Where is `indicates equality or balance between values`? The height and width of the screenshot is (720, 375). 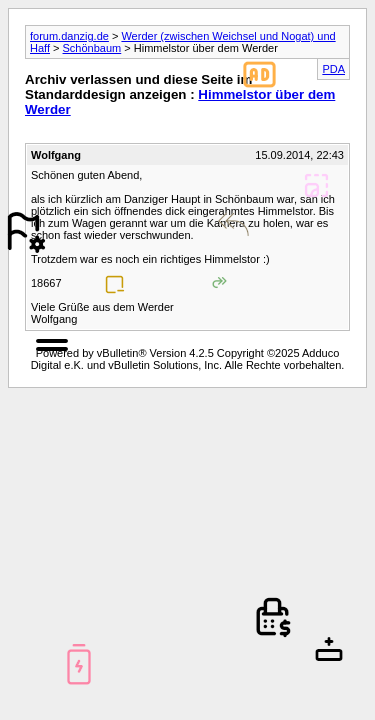
indicates equality or balance between values is located at coordinates (52, 345).